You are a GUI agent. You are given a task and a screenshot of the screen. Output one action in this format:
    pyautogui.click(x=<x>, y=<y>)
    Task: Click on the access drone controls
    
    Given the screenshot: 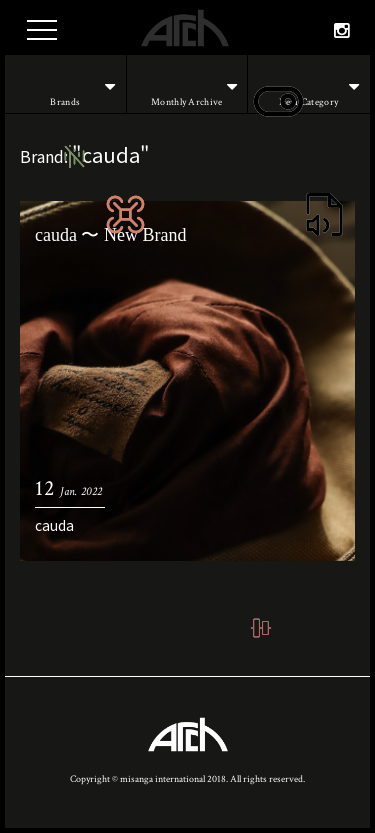 What is the action you would take?
    pyautogui.click(x=125, y=214)
    